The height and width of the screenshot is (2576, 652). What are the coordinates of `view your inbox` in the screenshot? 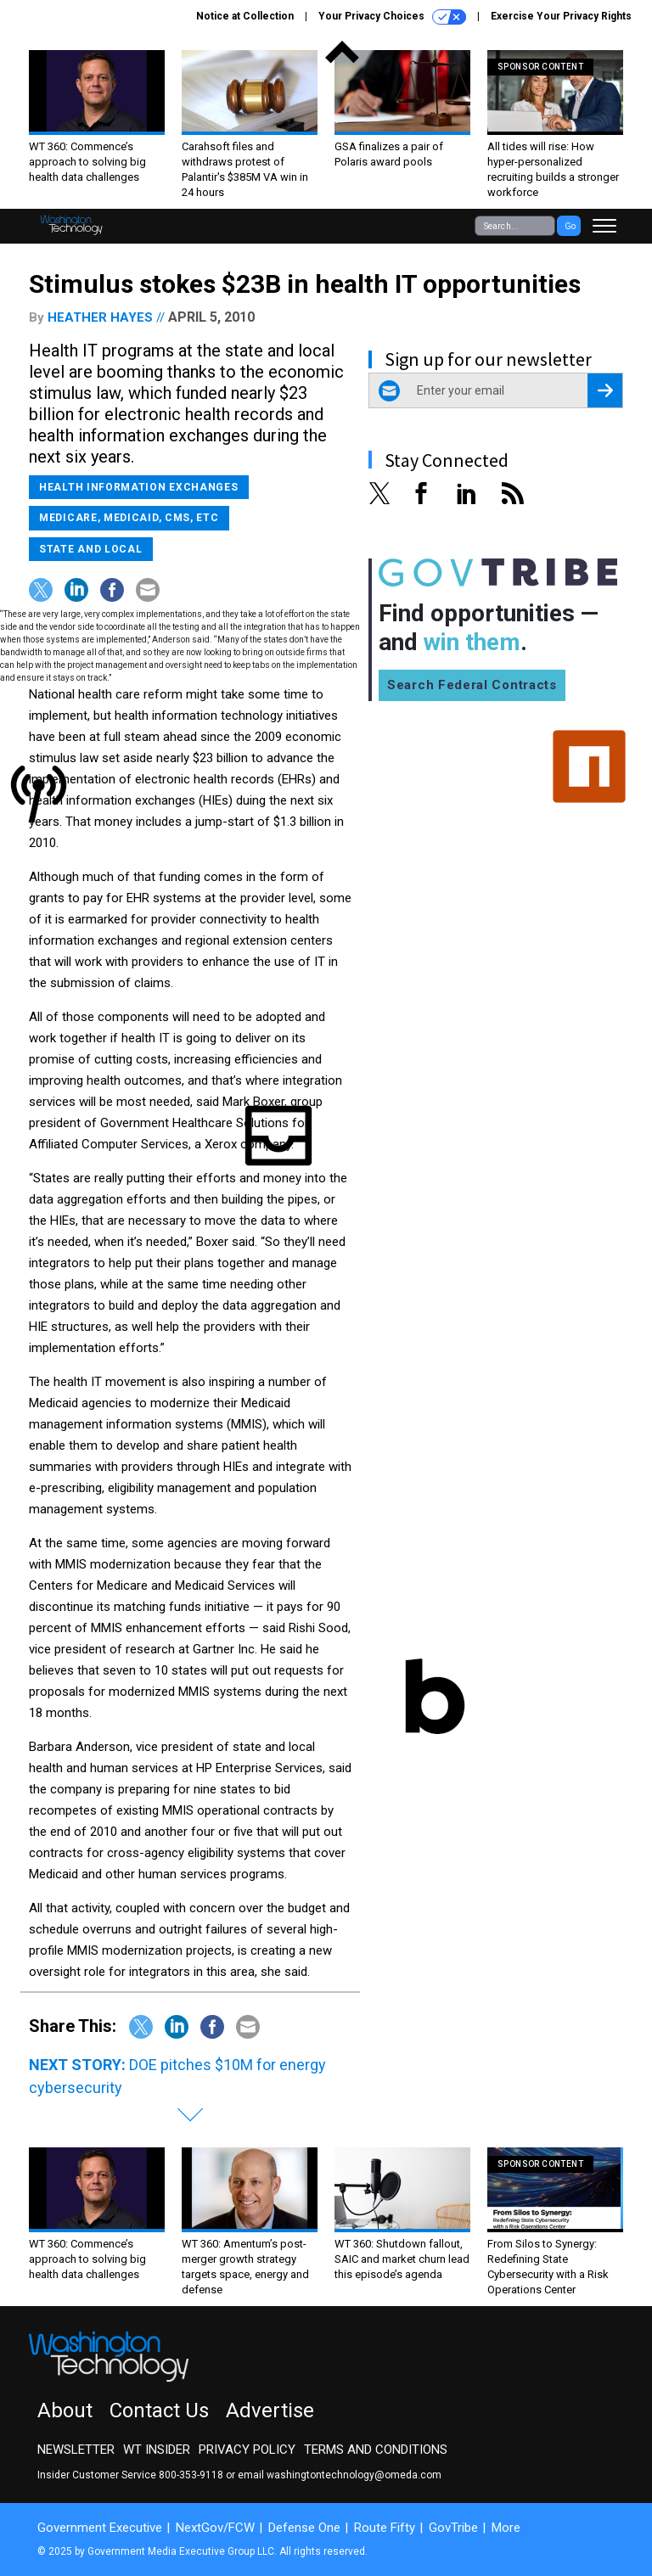 It's located at (278, 1136).